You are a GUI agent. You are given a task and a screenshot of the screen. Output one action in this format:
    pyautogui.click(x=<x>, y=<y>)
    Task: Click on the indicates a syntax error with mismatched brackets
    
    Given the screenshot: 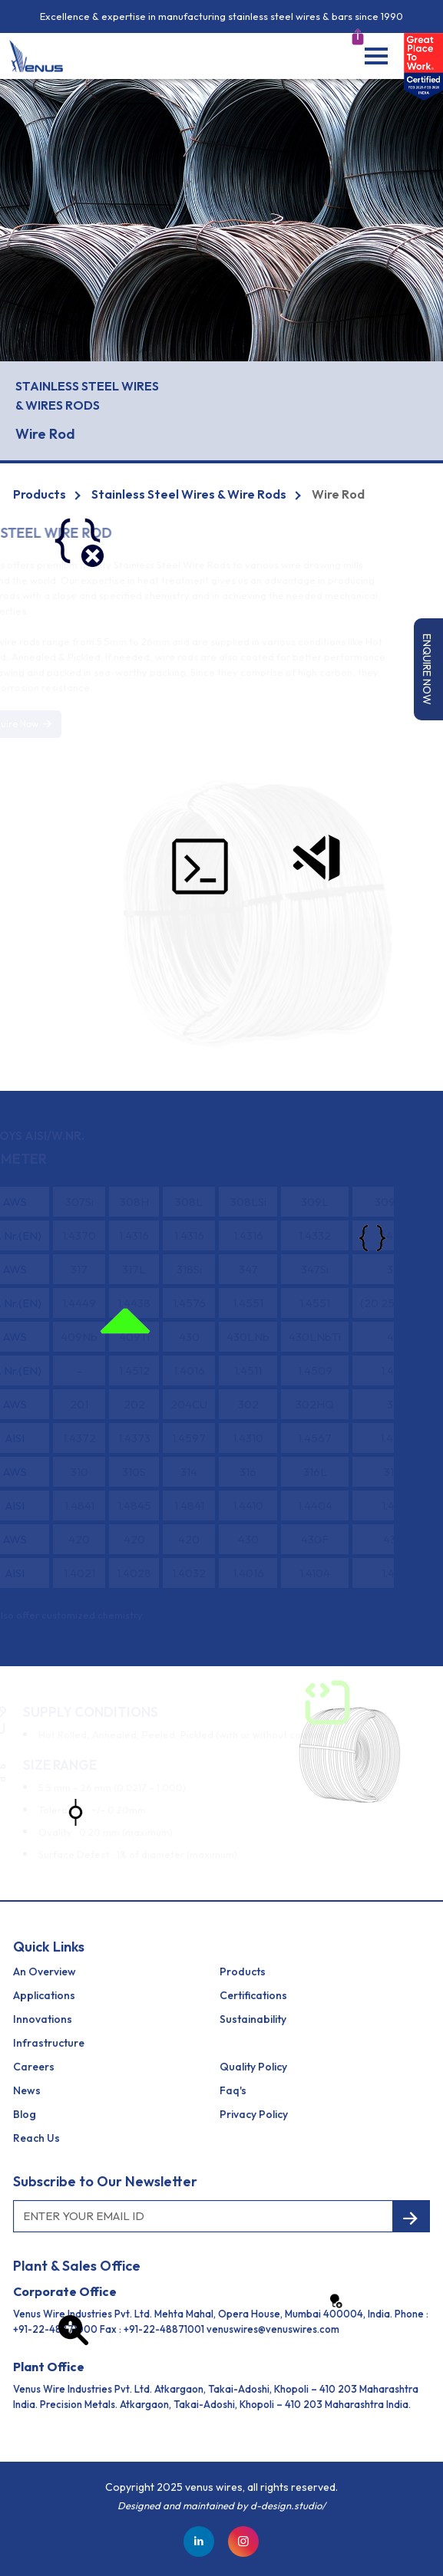 What is the action you would take?
    pyautogui.click(x=78, y=541)
    